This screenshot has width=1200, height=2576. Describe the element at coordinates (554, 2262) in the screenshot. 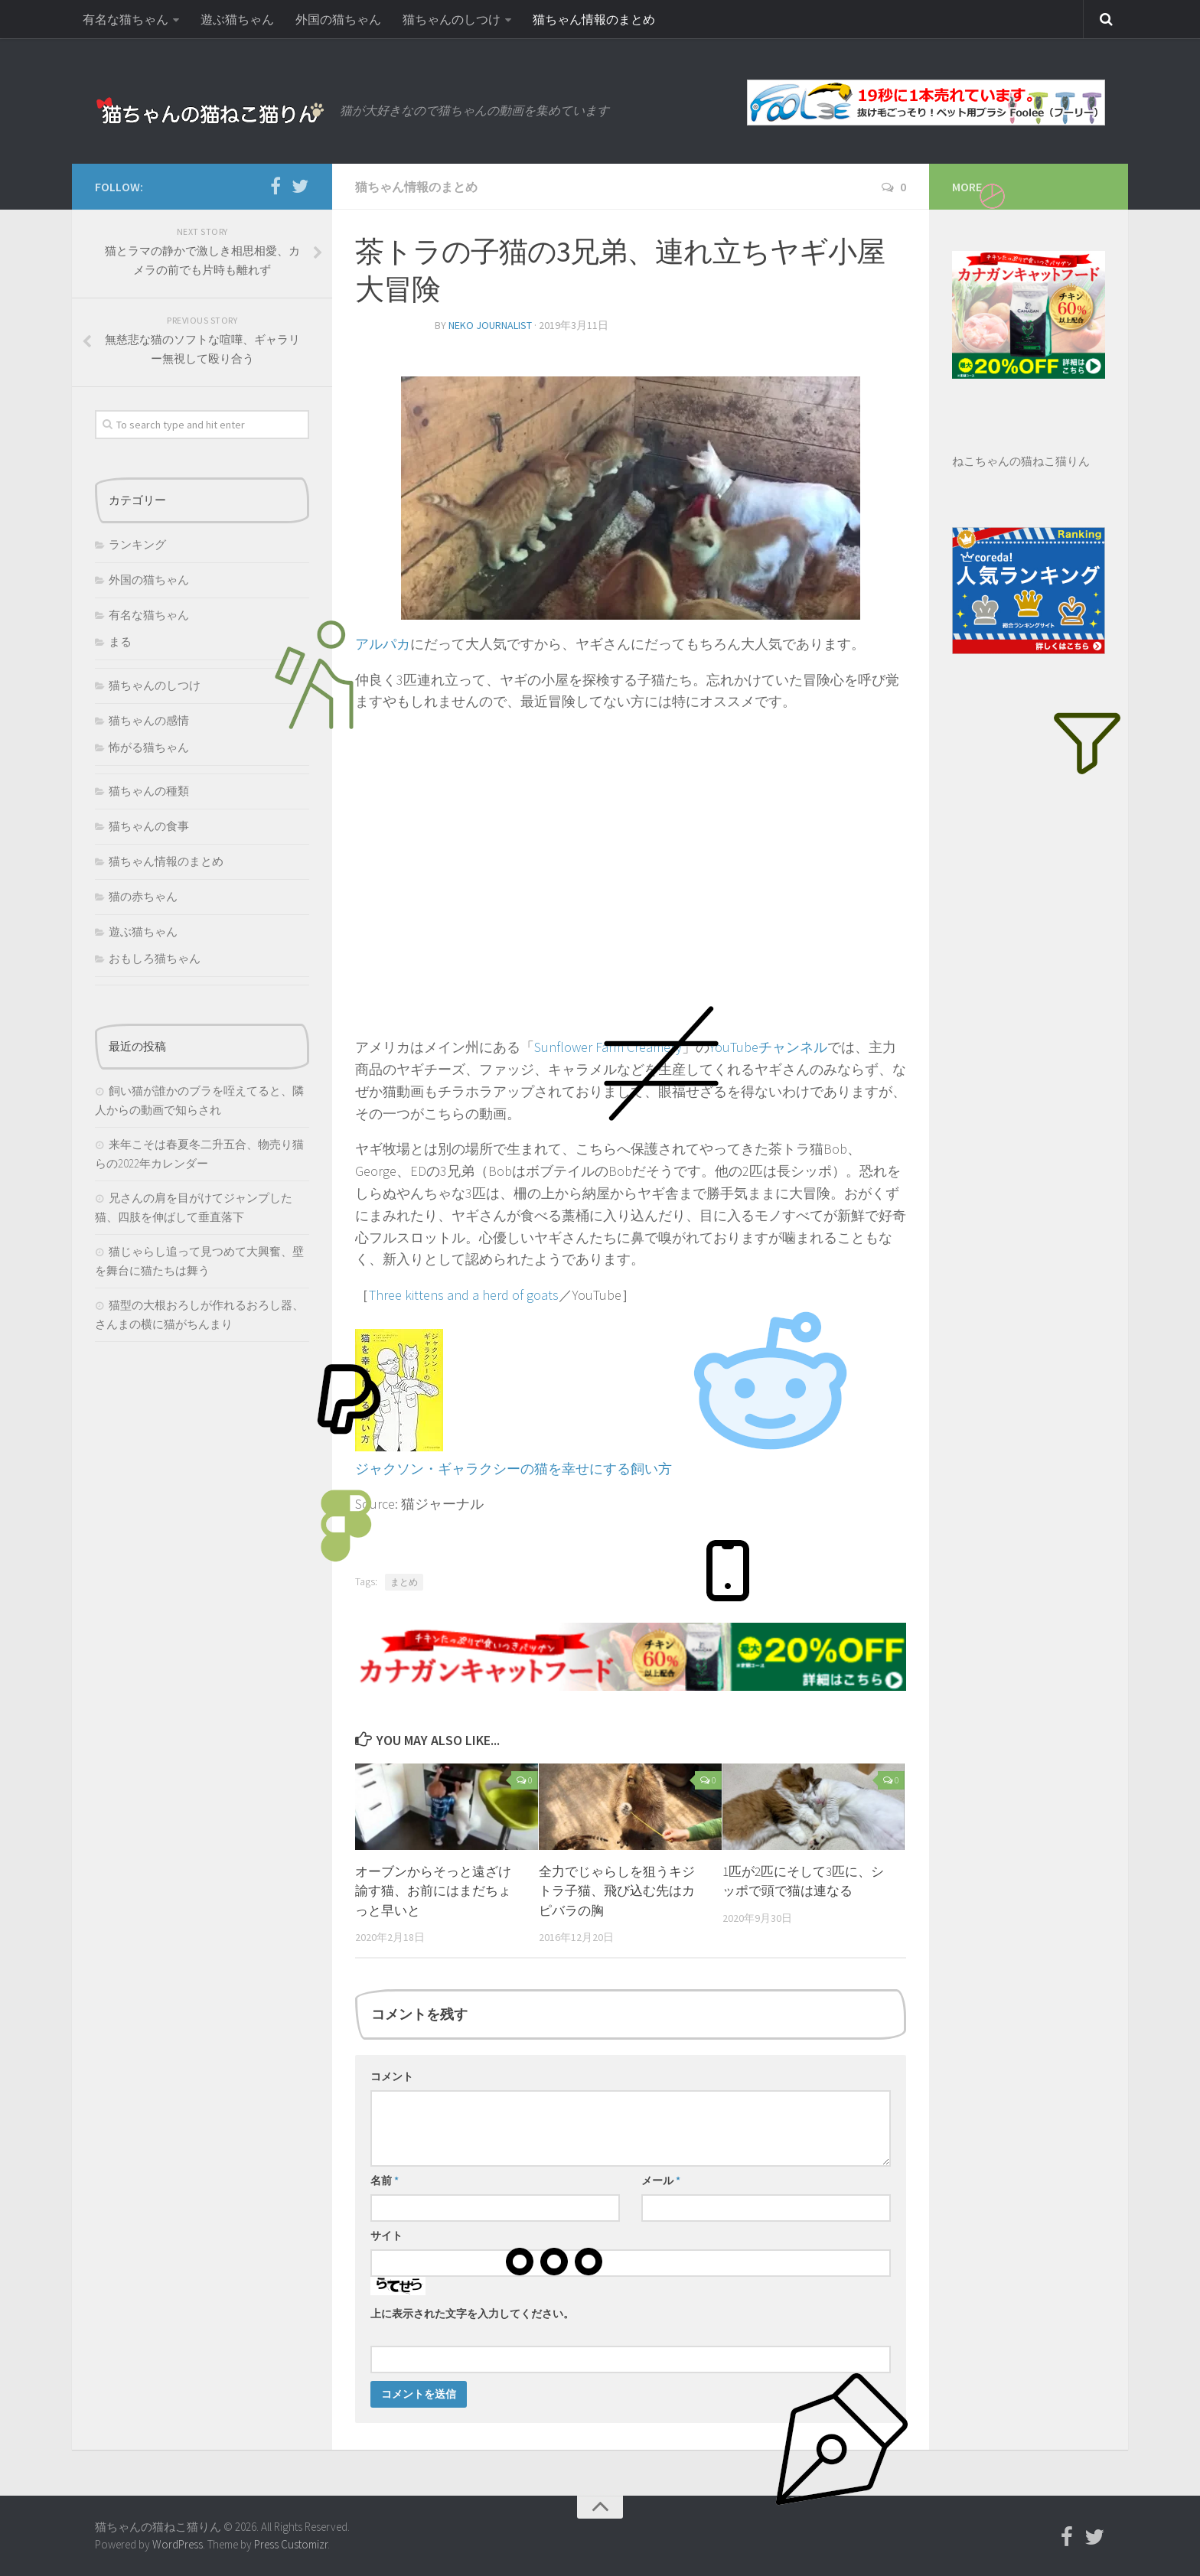

I see `open more options menu` at that location.